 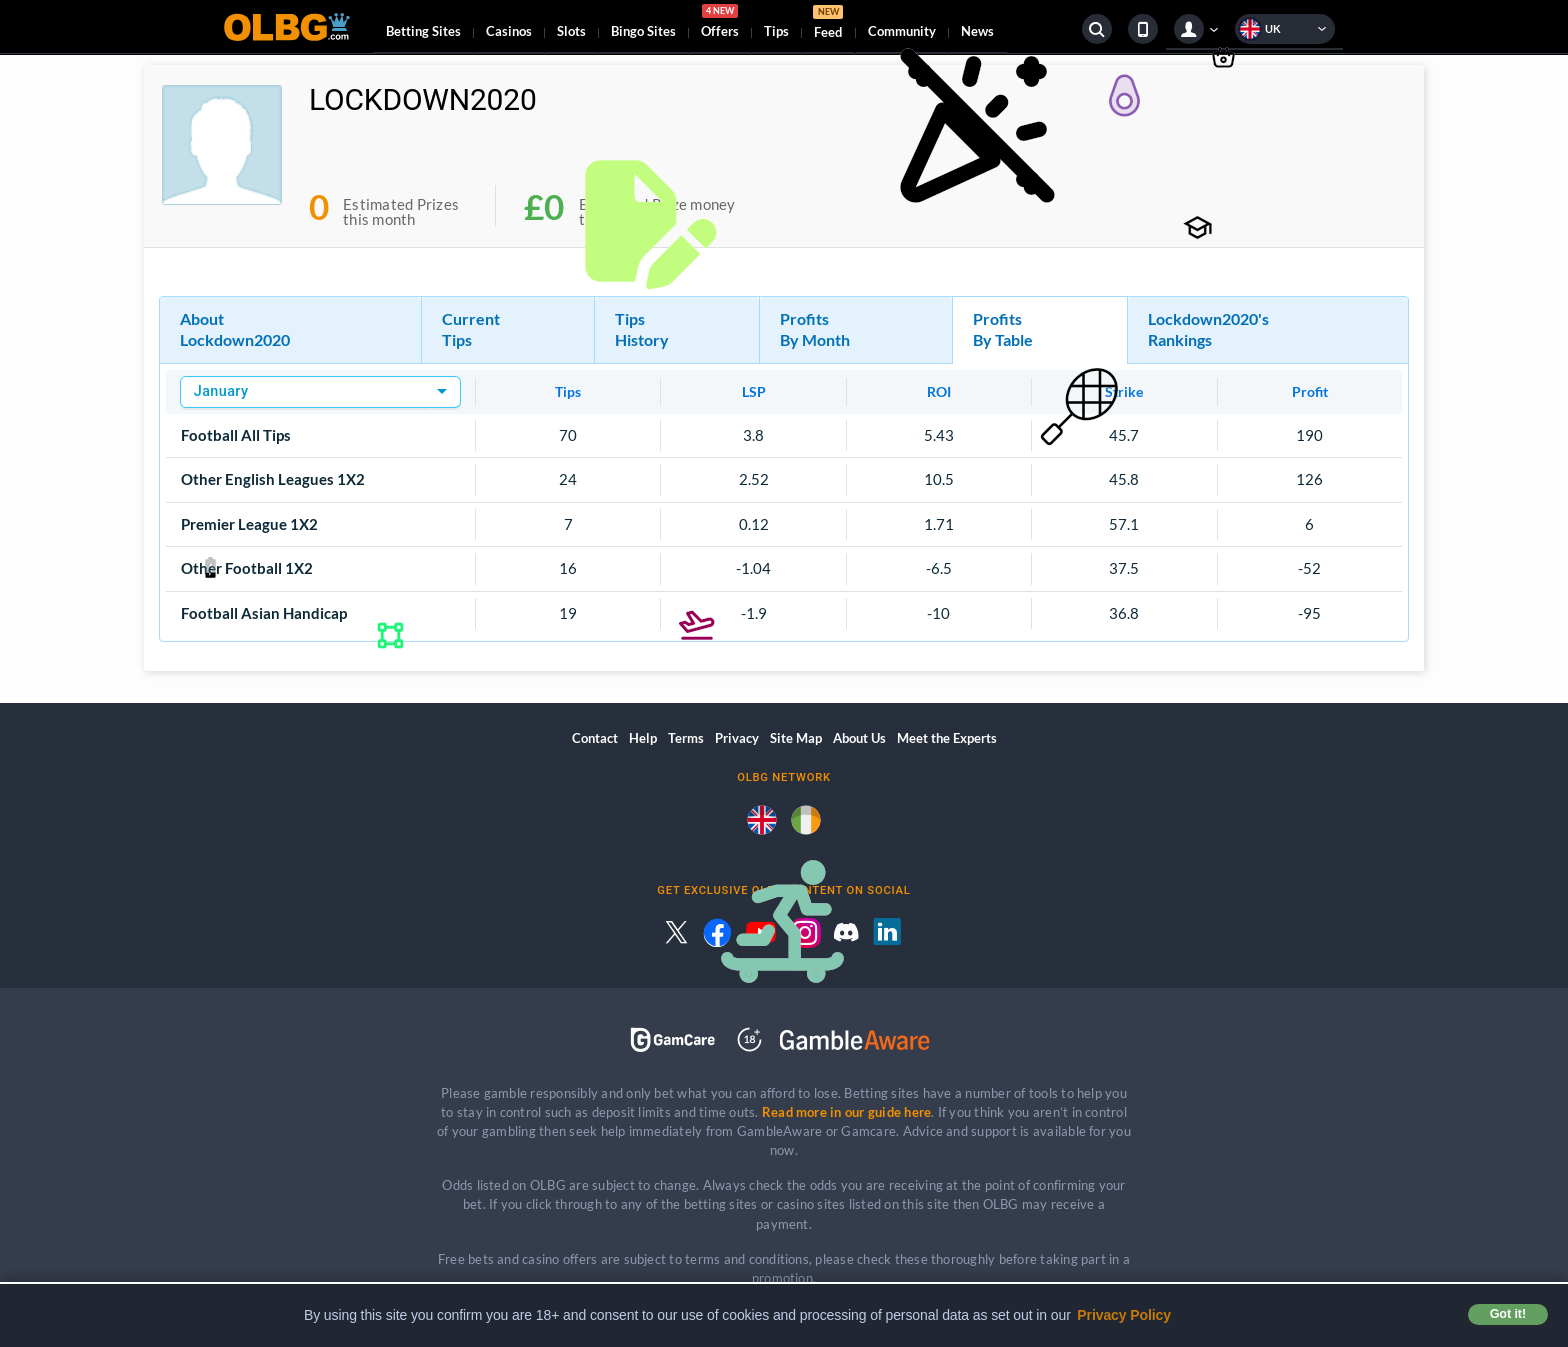 I want to click on disable celebration effects, so click(x=977, y=125).